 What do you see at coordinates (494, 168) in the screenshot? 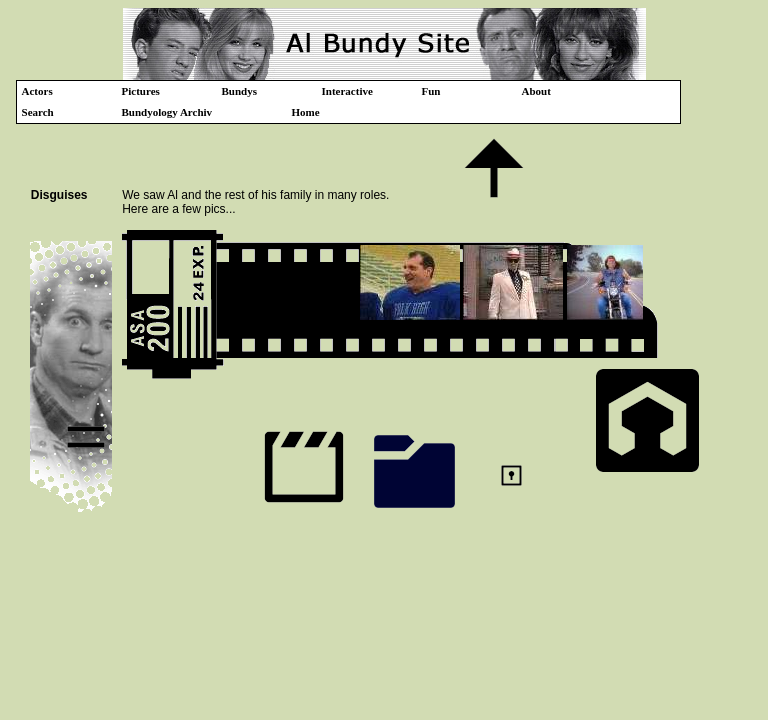
I see `scroll to top of page` at bounding box center [494, 168].